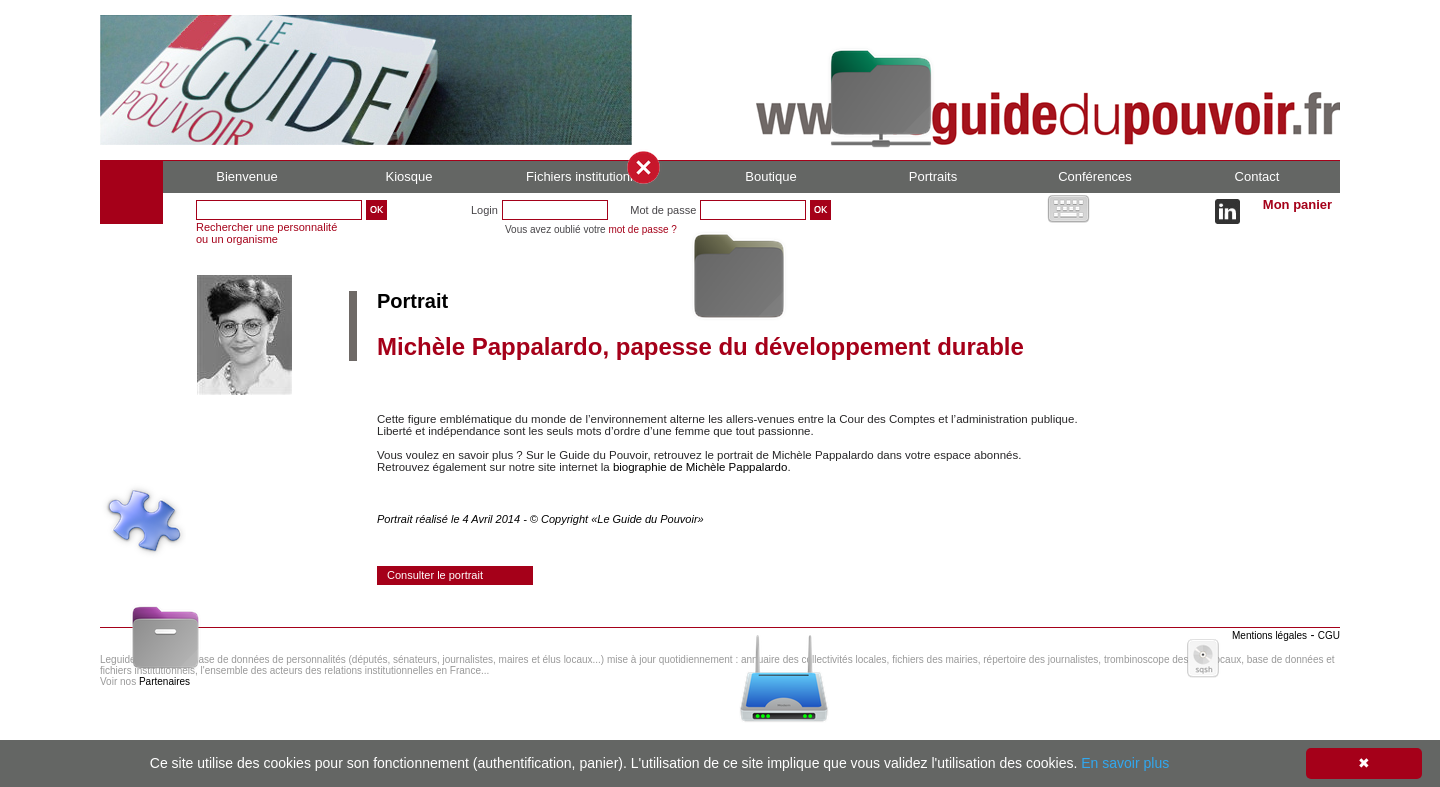 This screenshot has height=787, width=1440. What do you see at coordinates (165, 637) in the screenshot?
I see `open the nautilus file manager` at bounding box center [165, 637].